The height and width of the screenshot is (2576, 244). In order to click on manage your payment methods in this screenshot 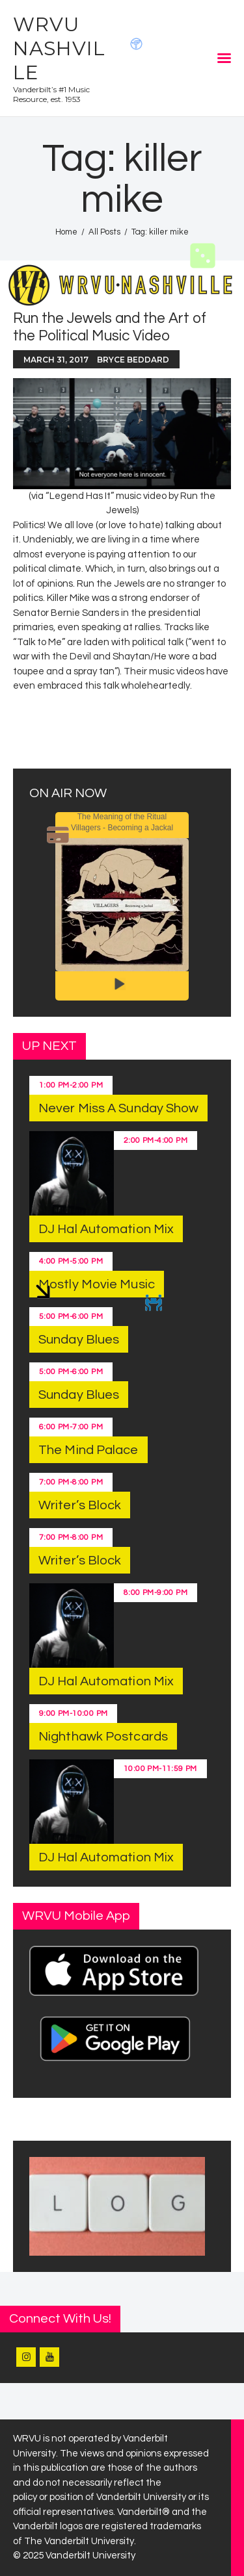, I will do `click(58, 835)`.